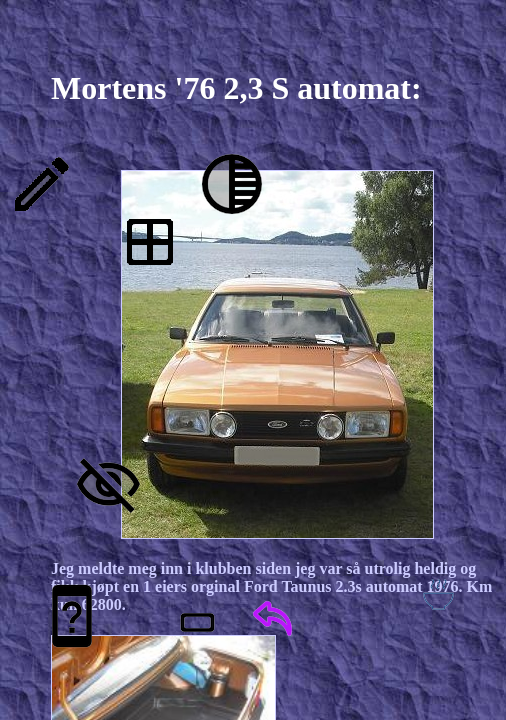  What do you see at coordinates (232, 184) in the screenshot?
I see `adjust image contrast or tonality settings` at bounding box center [232, 184].